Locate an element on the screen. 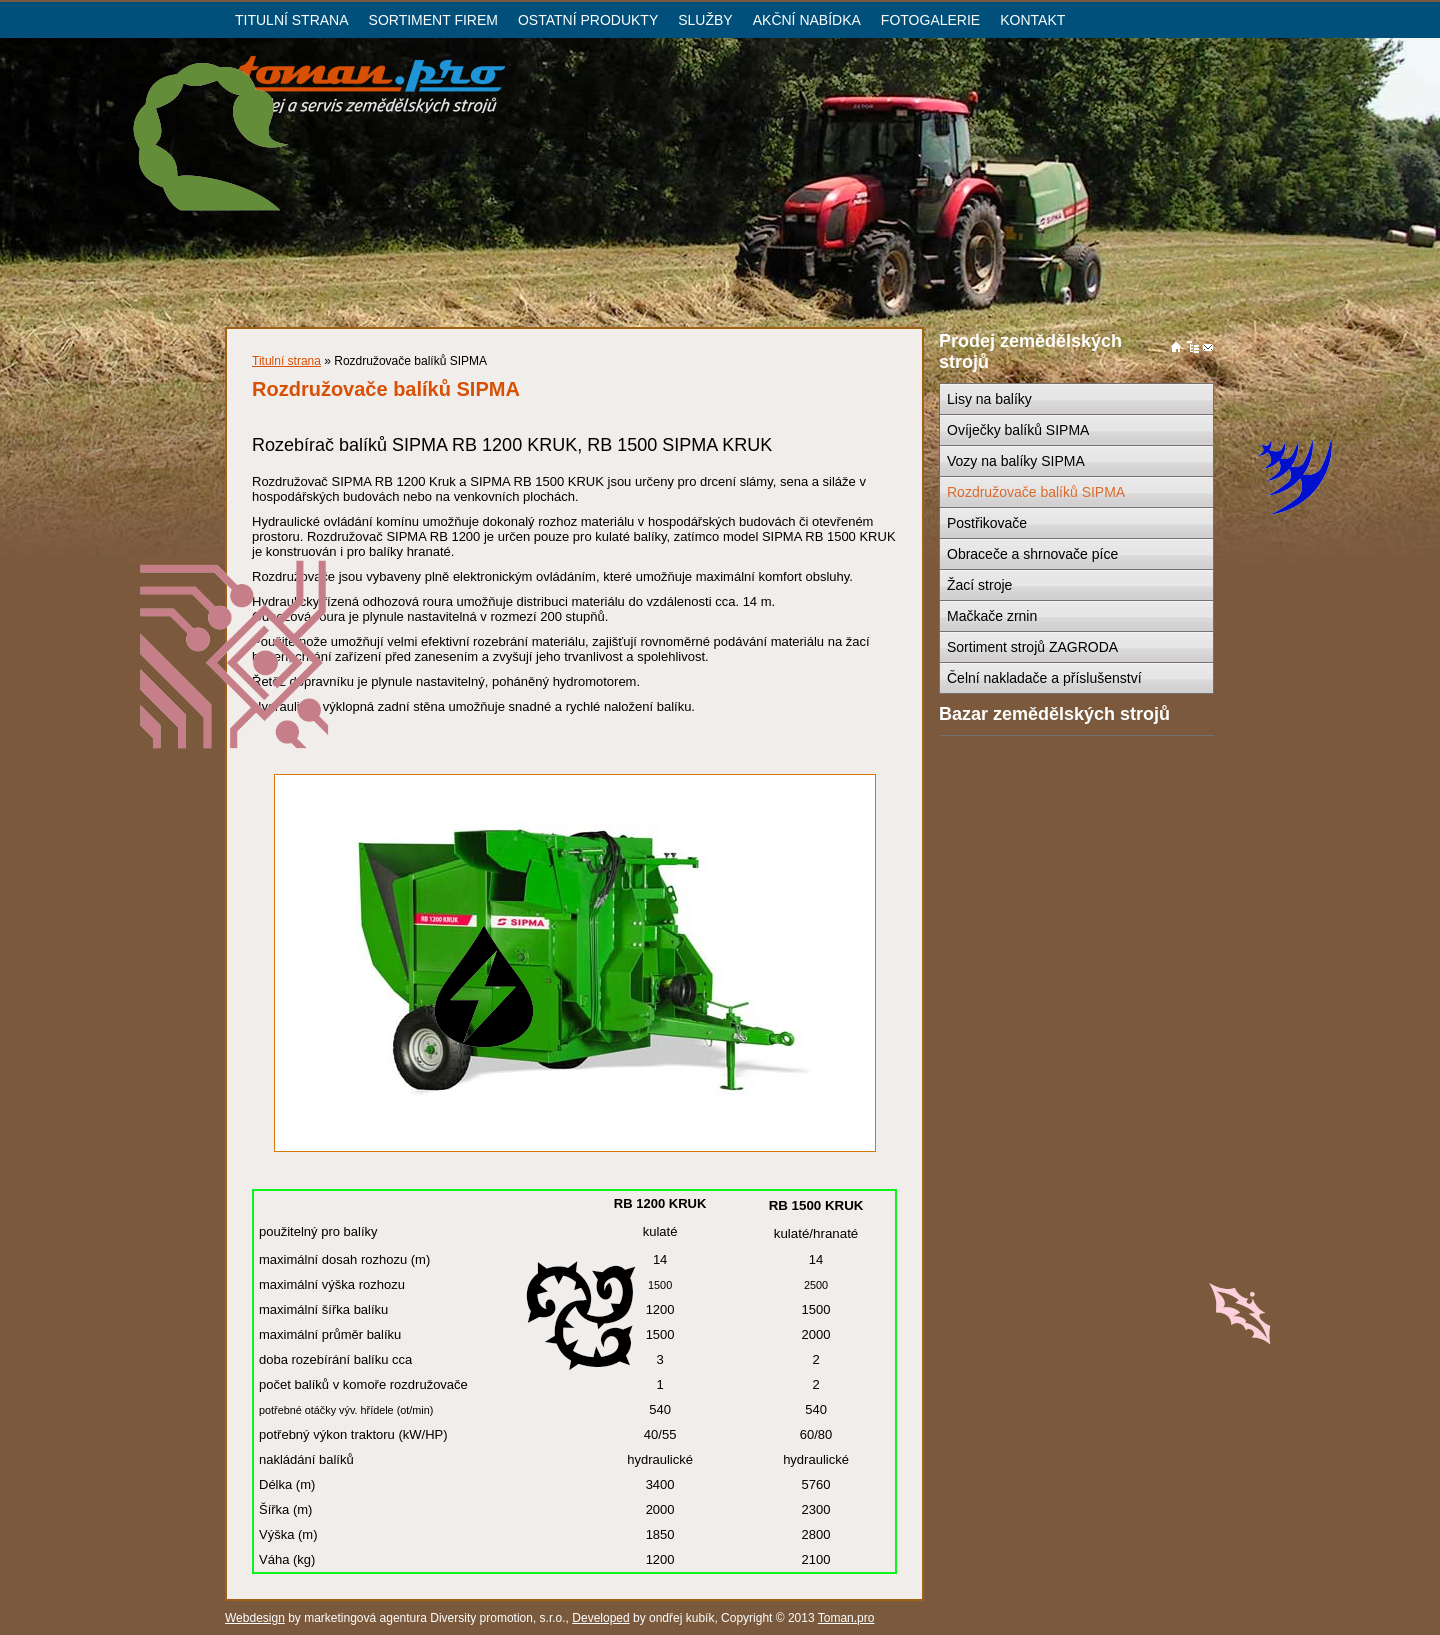 Image resolution: width=1440 pixels, height=1635 pixels. indicates damage or injury status in a game is located at coordinates (1239, 1313).